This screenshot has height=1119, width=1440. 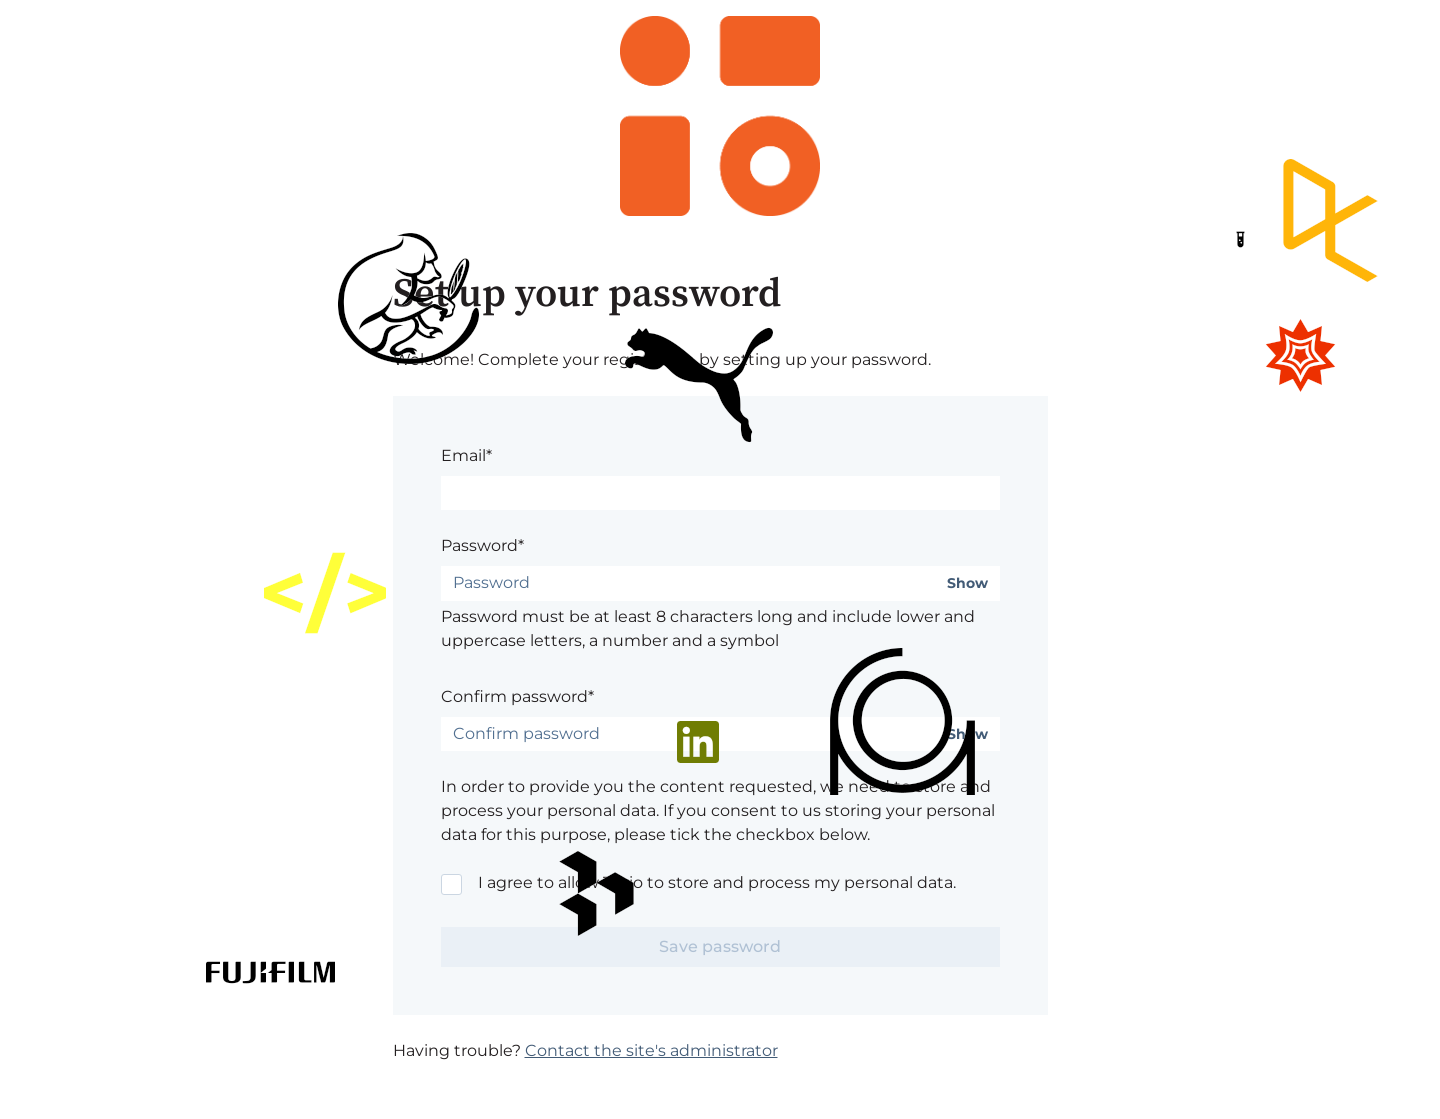 What do you see at coordinates (1240, 239) in the screenshot?
I see `access lab results or medical tests` at bounding box center [1240, 239].